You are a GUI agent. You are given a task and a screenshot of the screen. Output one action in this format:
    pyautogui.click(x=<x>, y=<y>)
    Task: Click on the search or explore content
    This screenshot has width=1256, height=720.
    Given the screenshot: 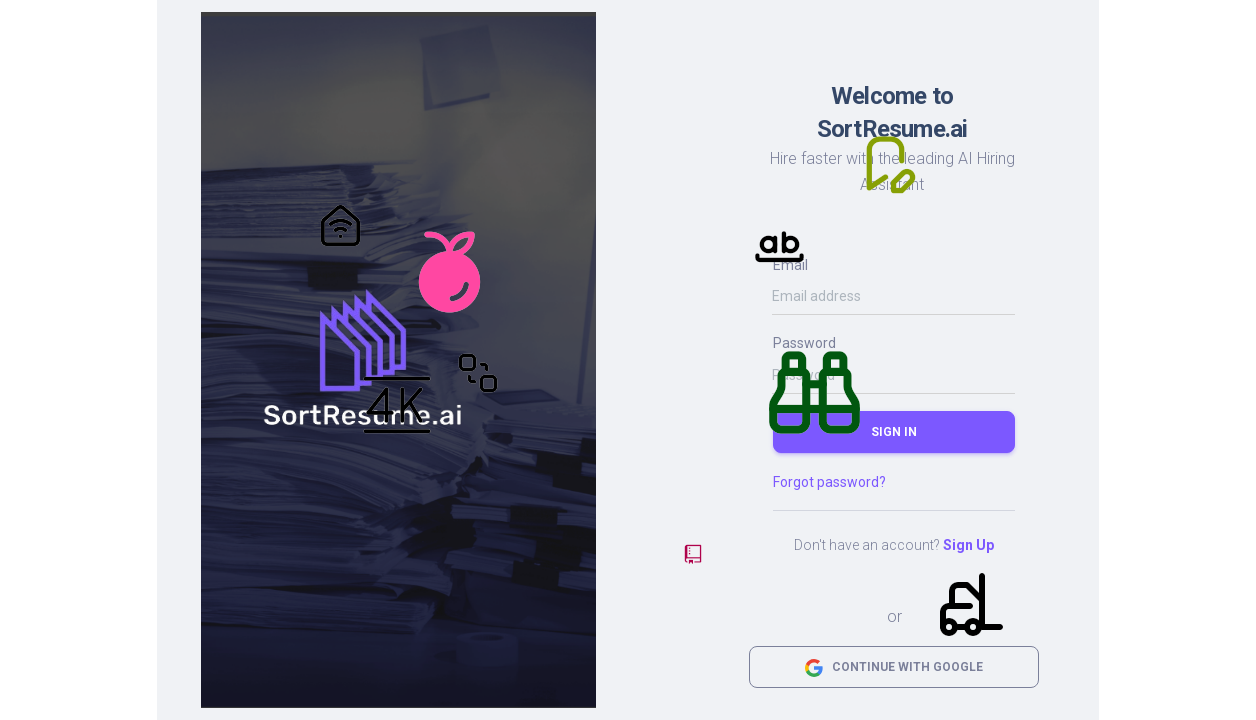 What is the action you would take?
    pyautogui.click(x=814, y=392)
    